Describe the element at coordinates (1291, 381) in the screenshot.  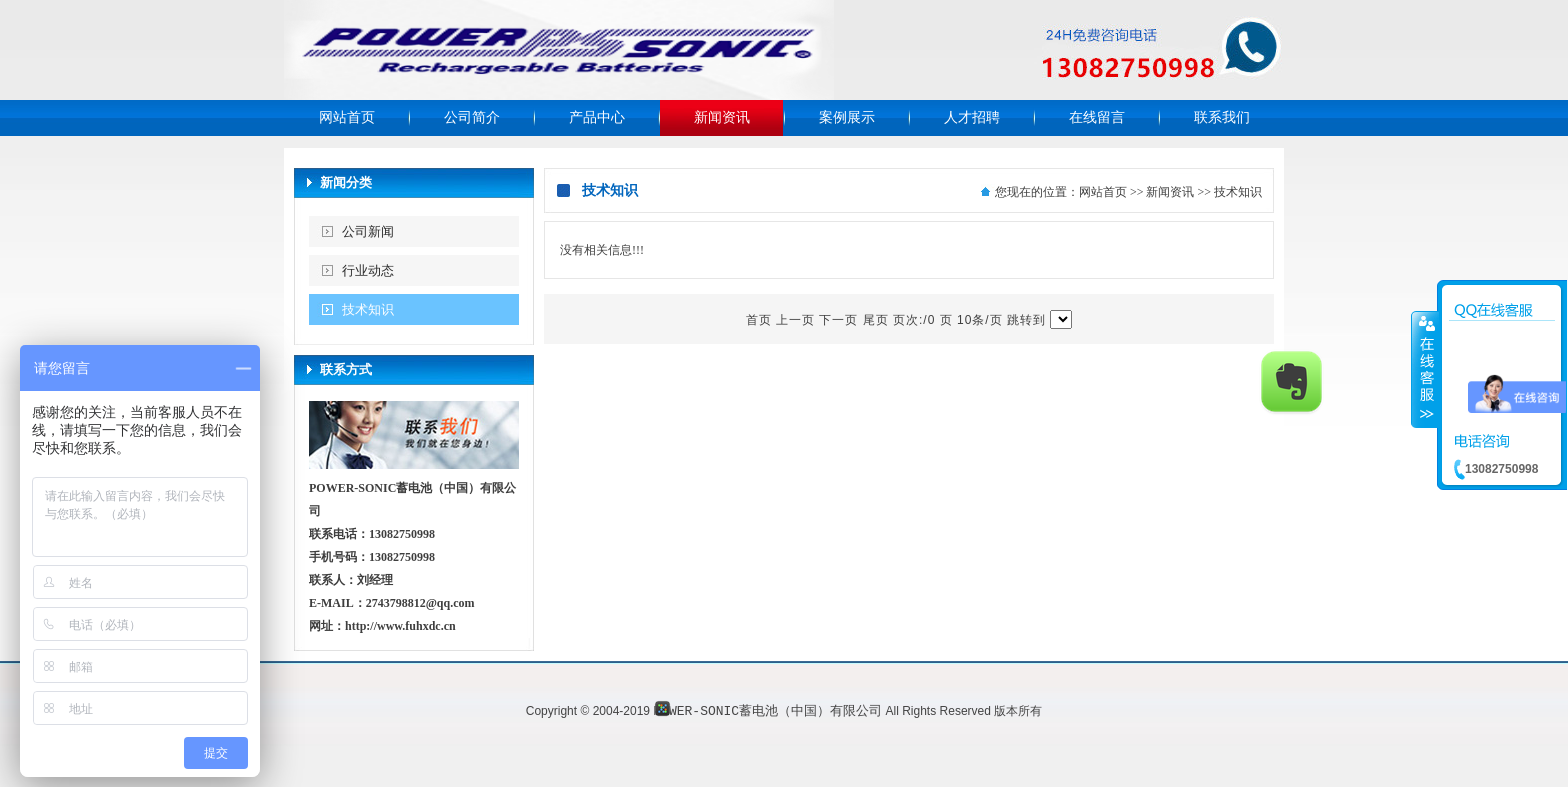
I see `open evernote note-taking app` at that location.